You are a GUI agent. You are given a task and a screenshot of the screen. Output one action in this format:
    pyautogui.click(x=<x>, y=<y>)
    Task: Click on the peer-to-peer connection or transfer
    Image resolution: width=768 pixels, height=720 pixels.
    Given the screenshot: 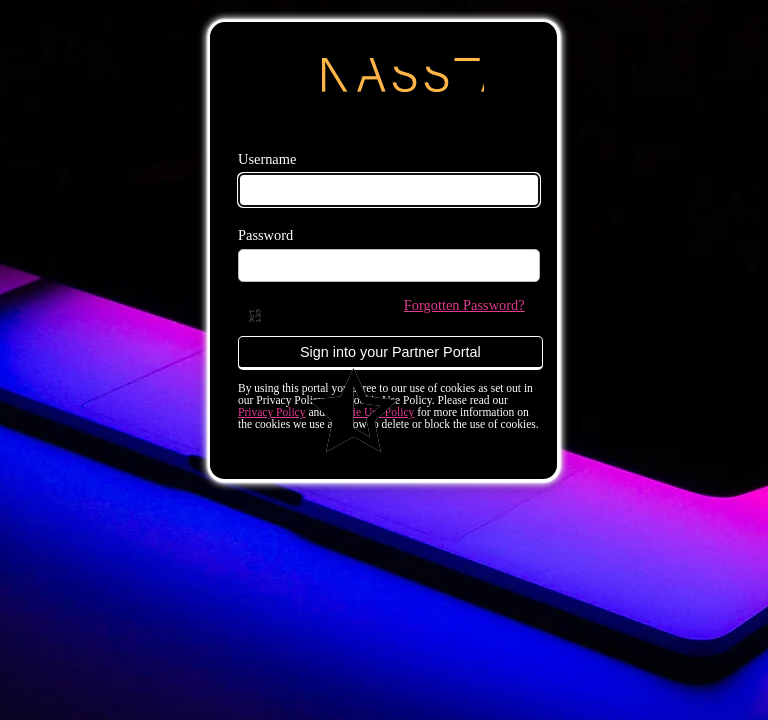 What is the action you would take?
    pyautogui.click(x=255, y=316)
    